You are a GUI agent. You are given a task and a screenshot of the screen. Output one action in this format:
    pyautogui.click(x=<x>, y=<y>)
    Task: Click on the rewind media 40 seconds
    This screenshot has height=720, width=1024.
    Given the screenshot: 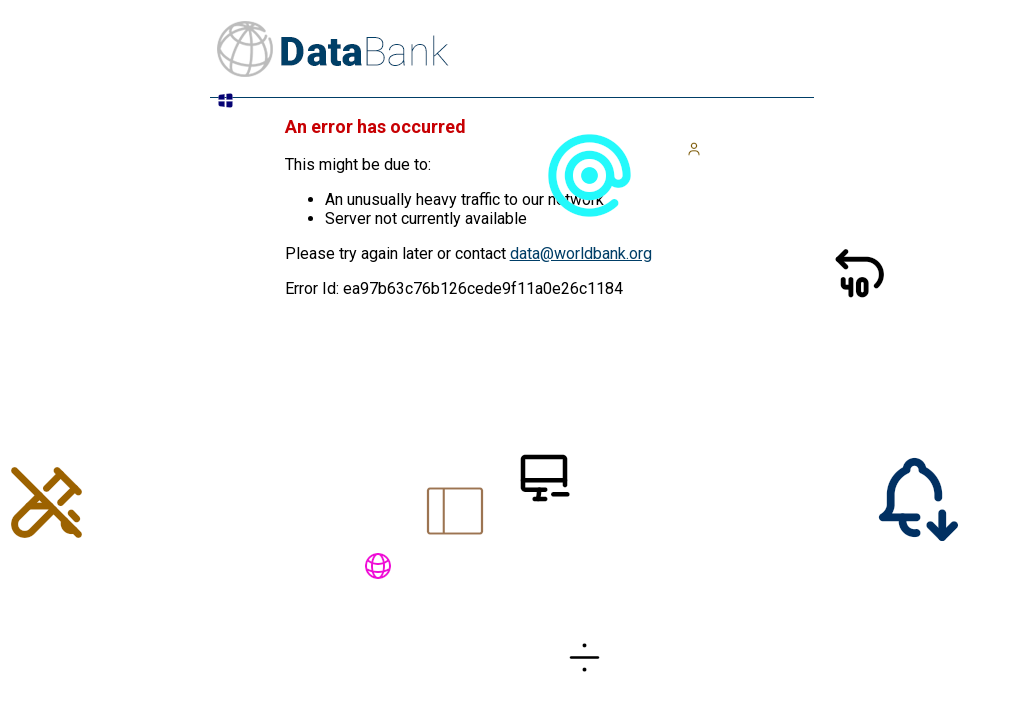 What is the action you would take?
    pyautogui.click(x=858, y=274)
    